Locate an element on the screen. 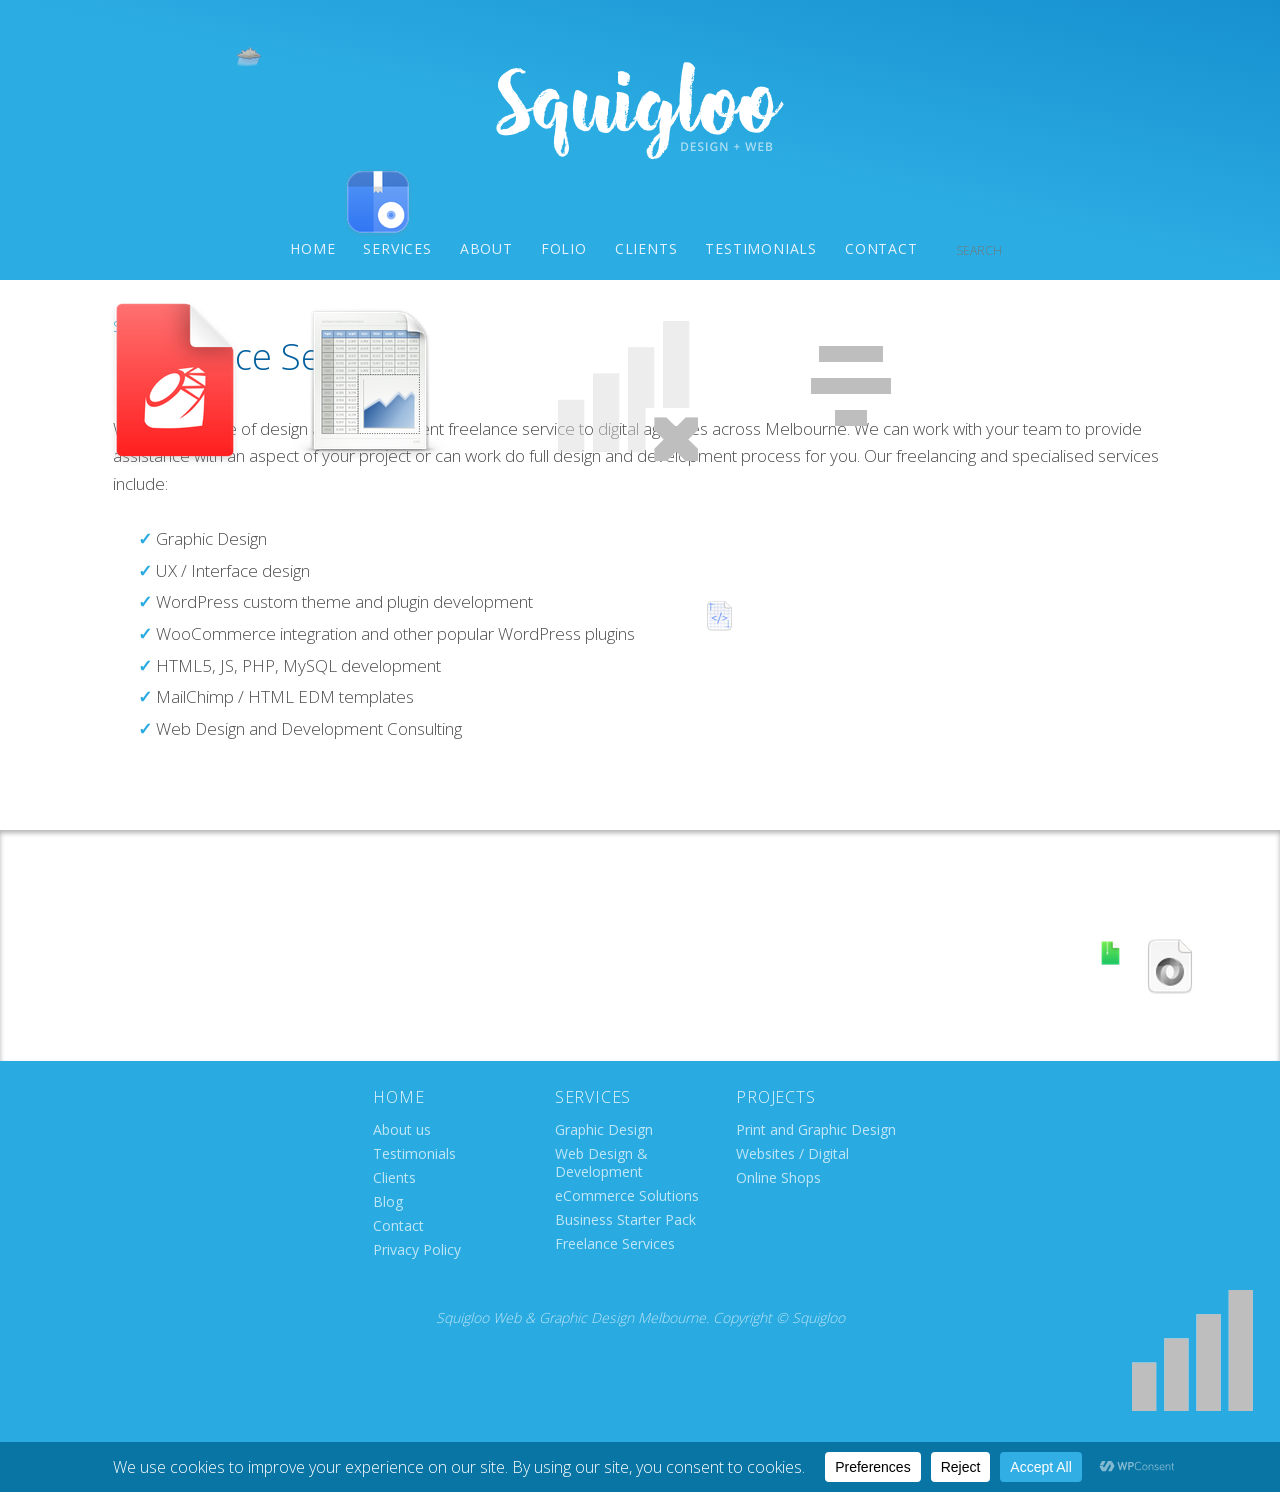 The width and height of the screenshot is (1280, 1492). open a spreadsheet file is located at coordinates (372, 380).